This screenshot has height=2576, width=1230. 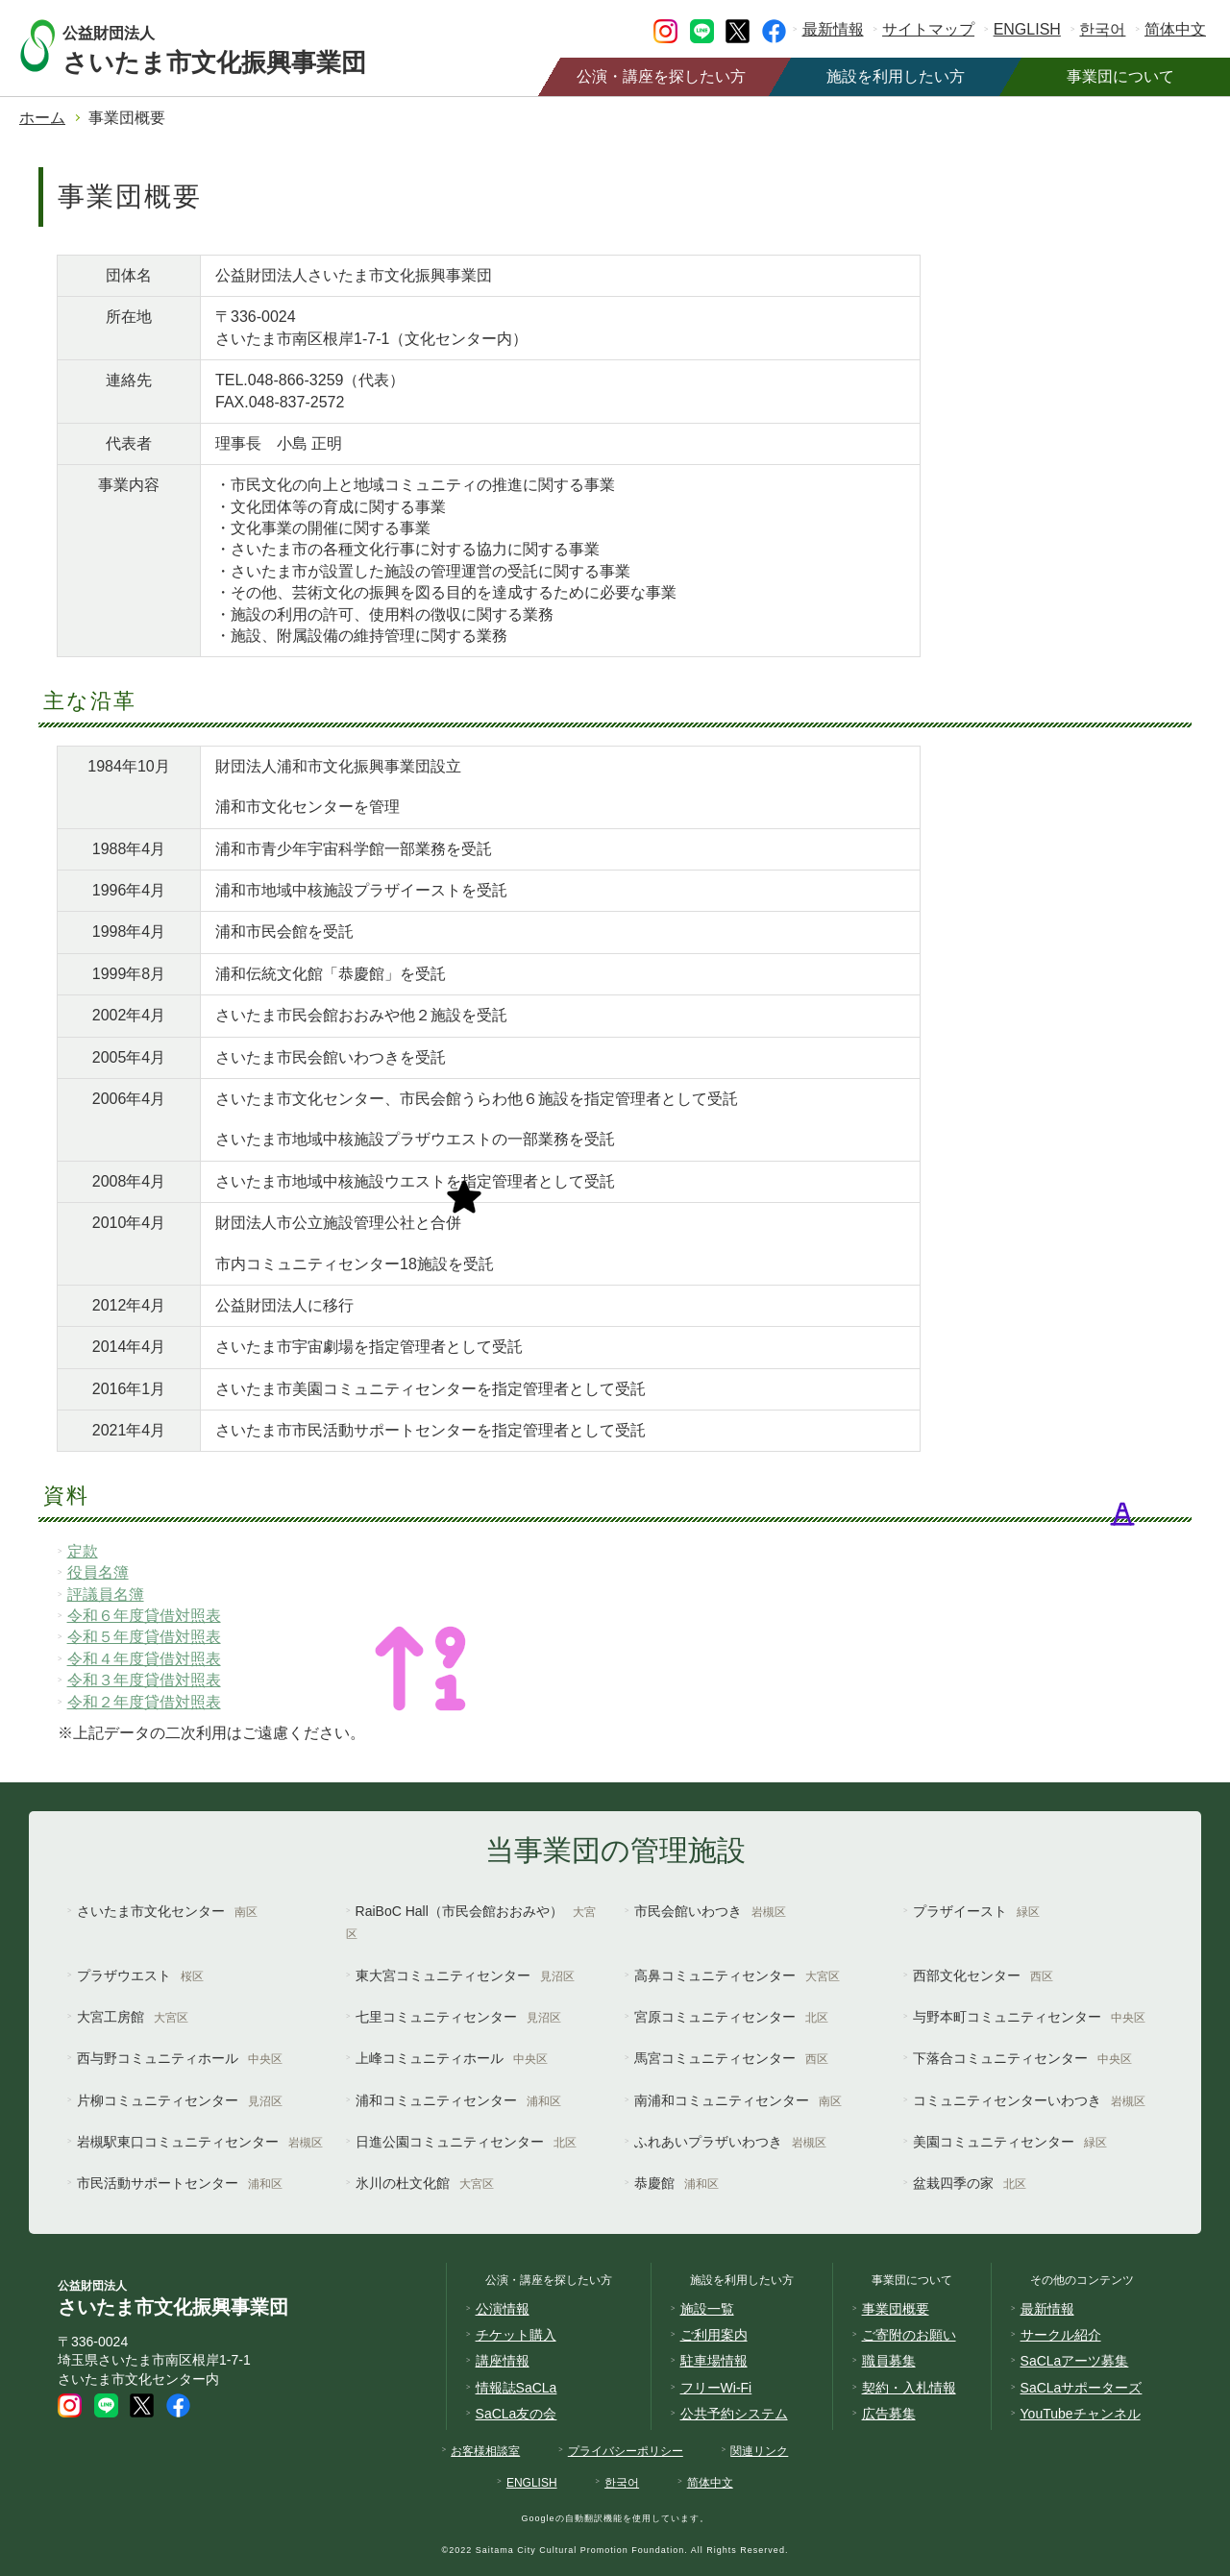 What do you see at coordinates (423, 1668) in the screenshot?
I see `sort numbers in descending order (9 to 1)` at bounding box center [423, 1668].